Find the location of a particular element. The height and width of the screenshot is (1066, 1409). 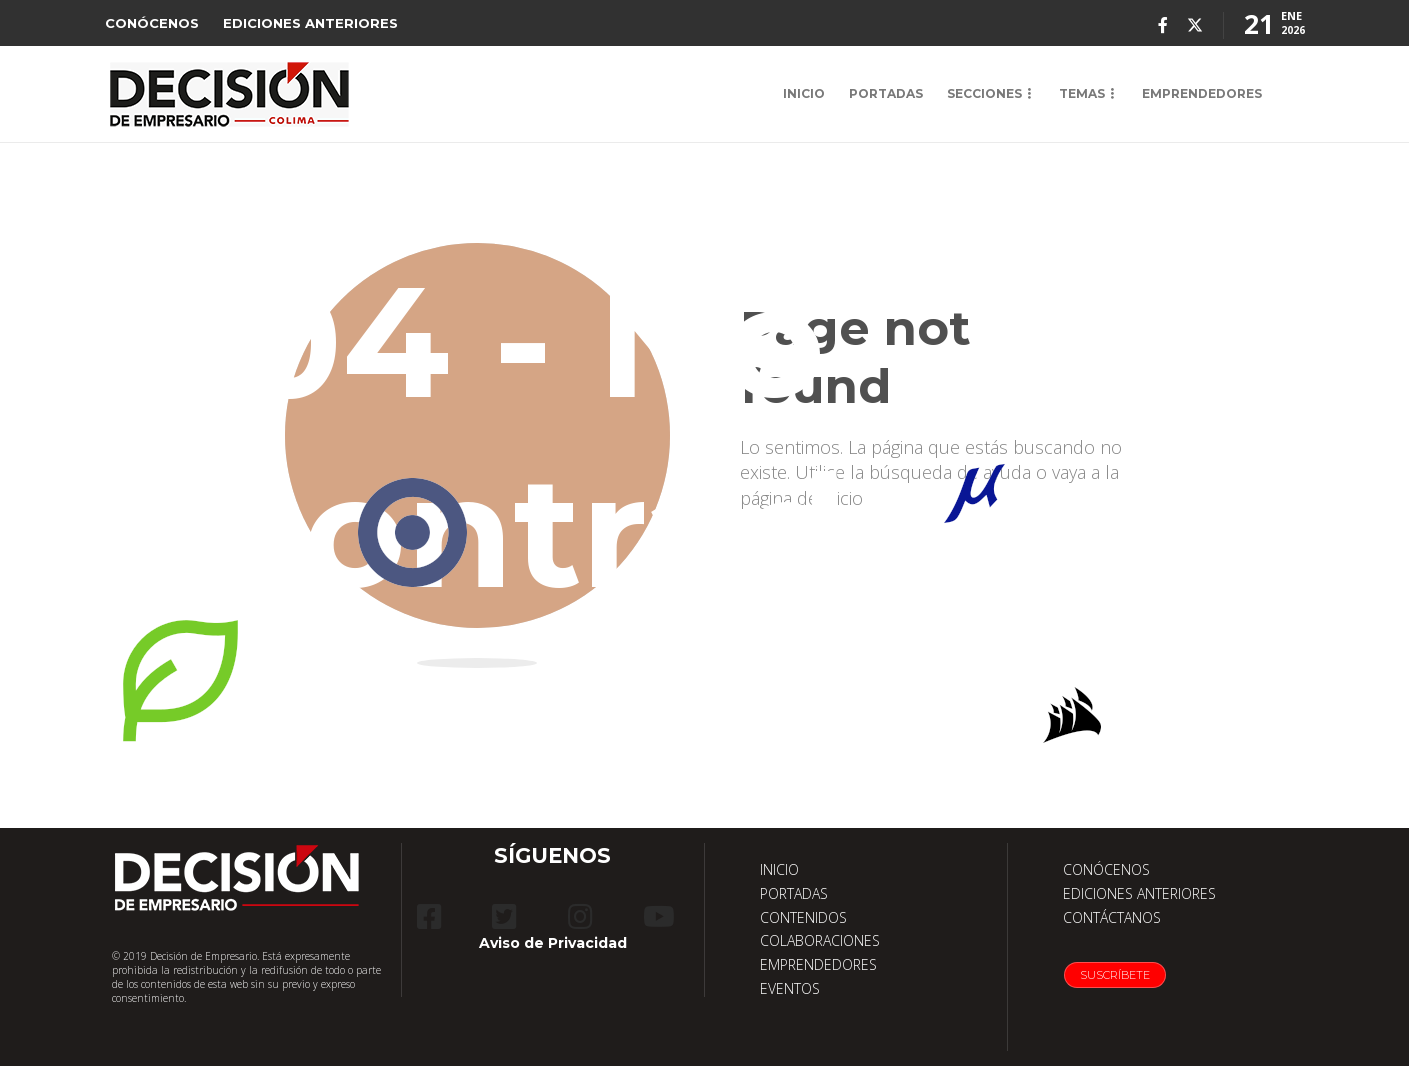

open MicroStation application is located at coordinates (974, 493).